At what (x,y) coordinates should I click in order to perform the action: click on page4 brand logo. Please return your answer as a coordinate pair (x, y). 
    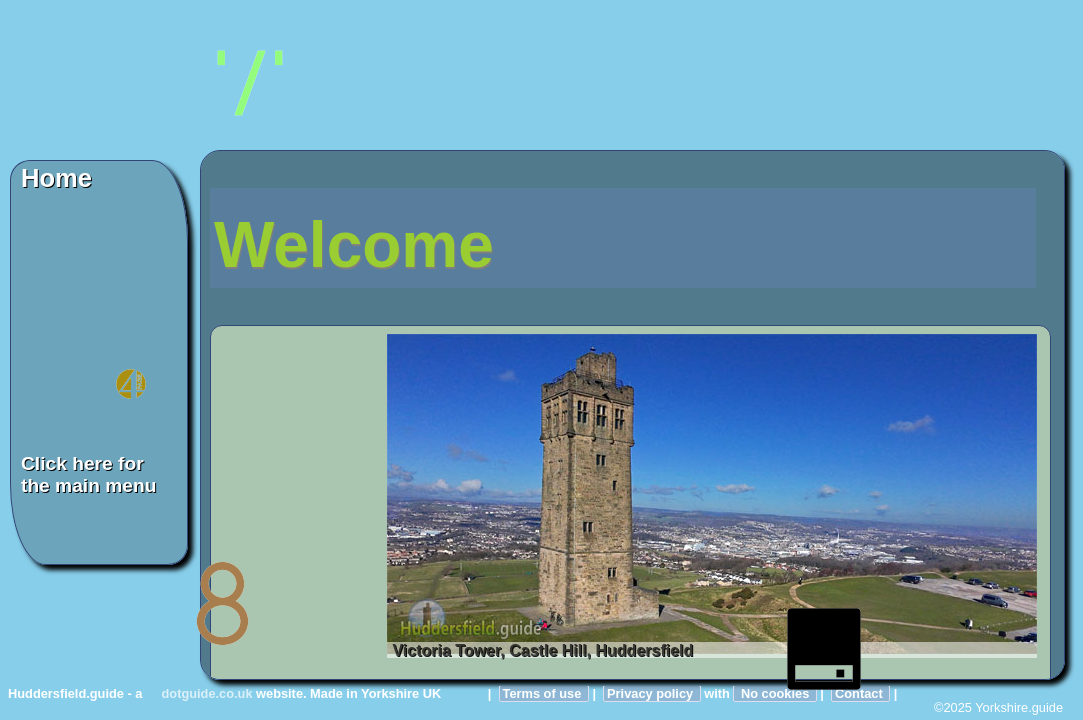
    Looking at the image, I should click on (131, 384).